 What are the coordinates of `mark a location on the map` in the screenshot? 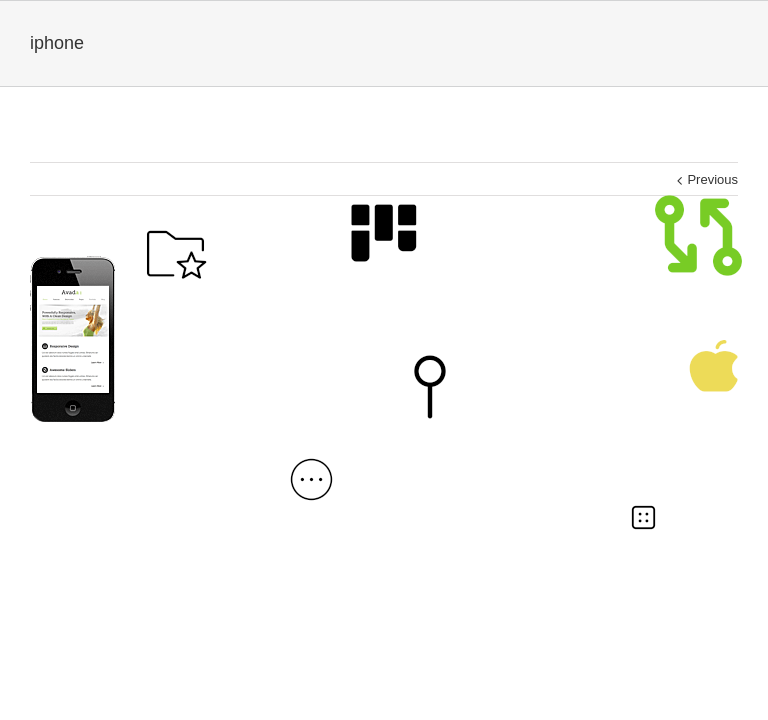 It's located at (430, 387).